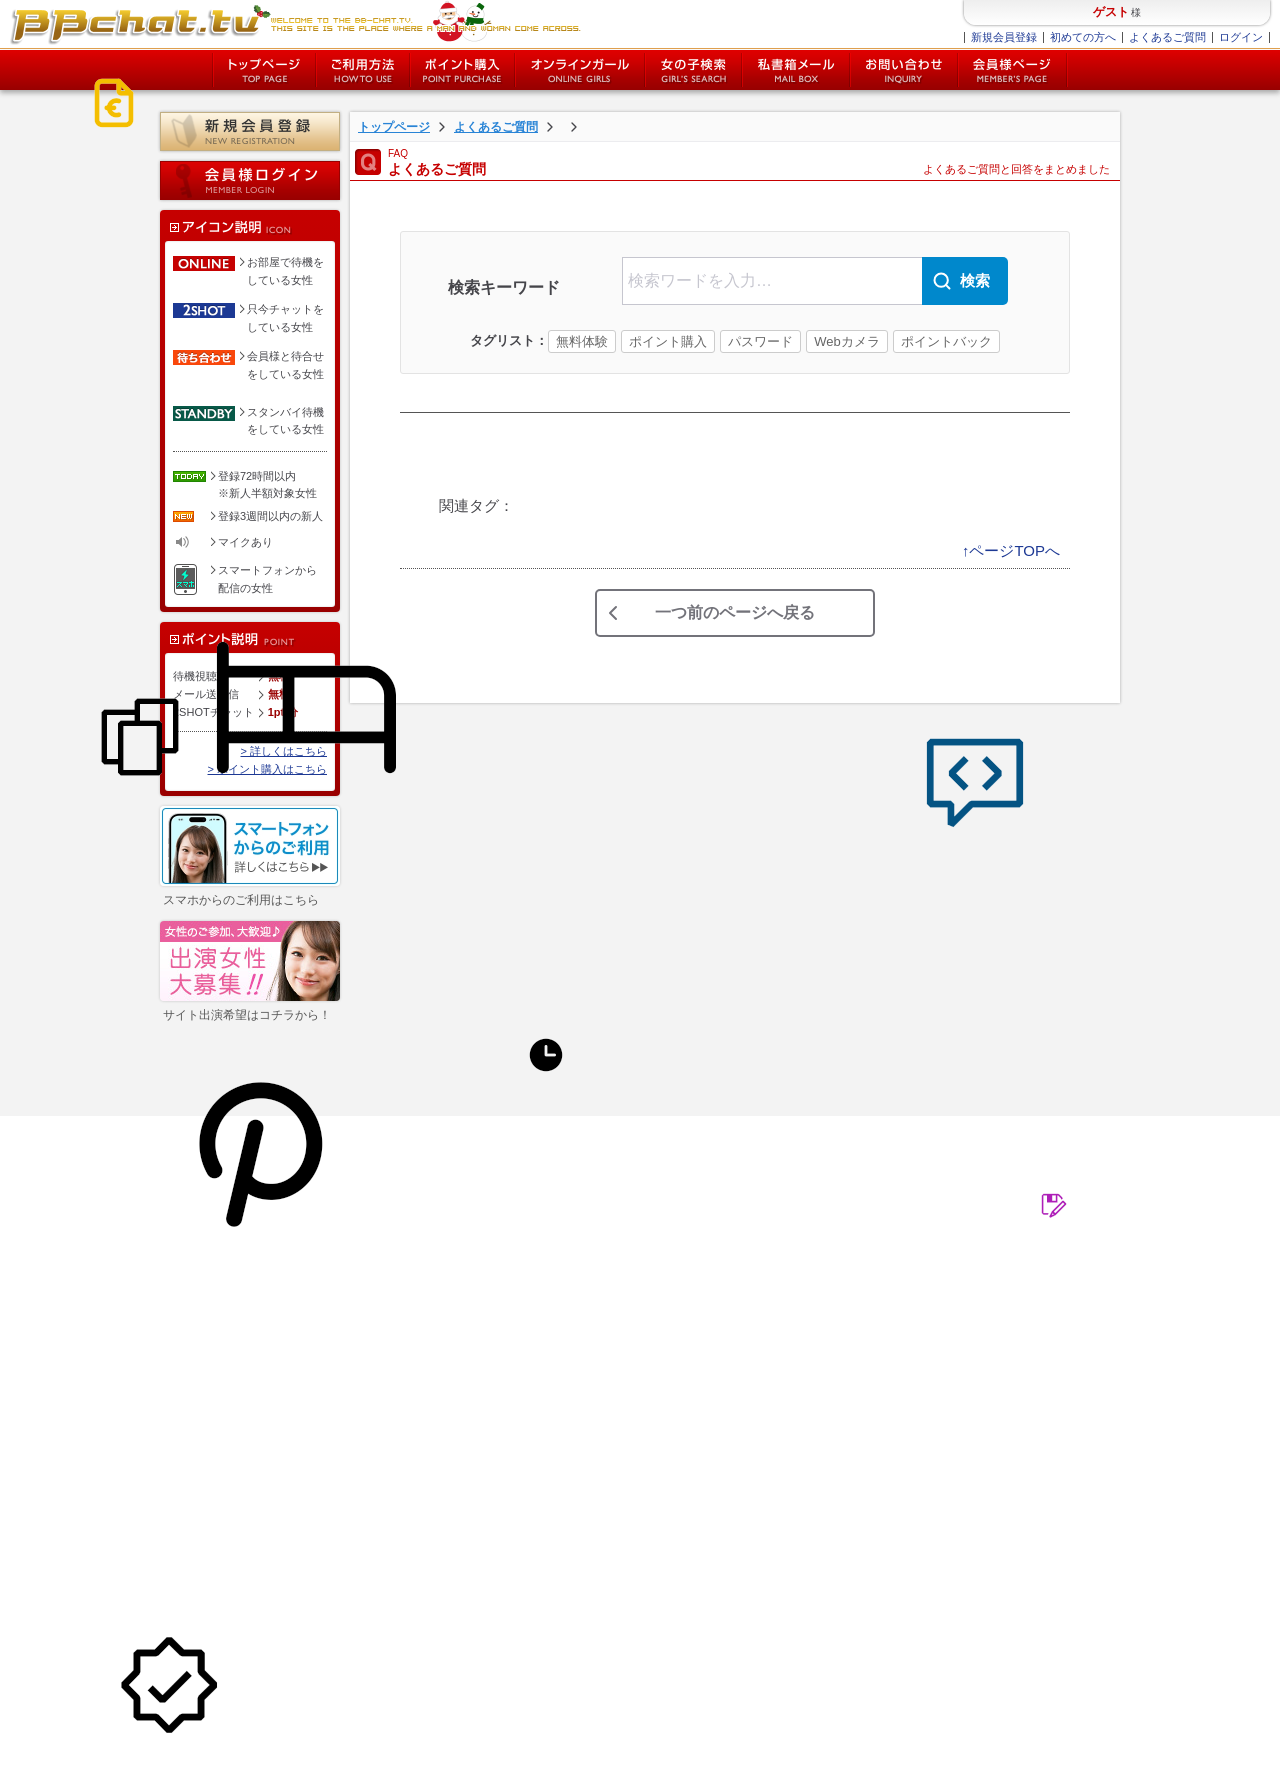  I want to click on view accommodation or hotel options, so click(300, 707).